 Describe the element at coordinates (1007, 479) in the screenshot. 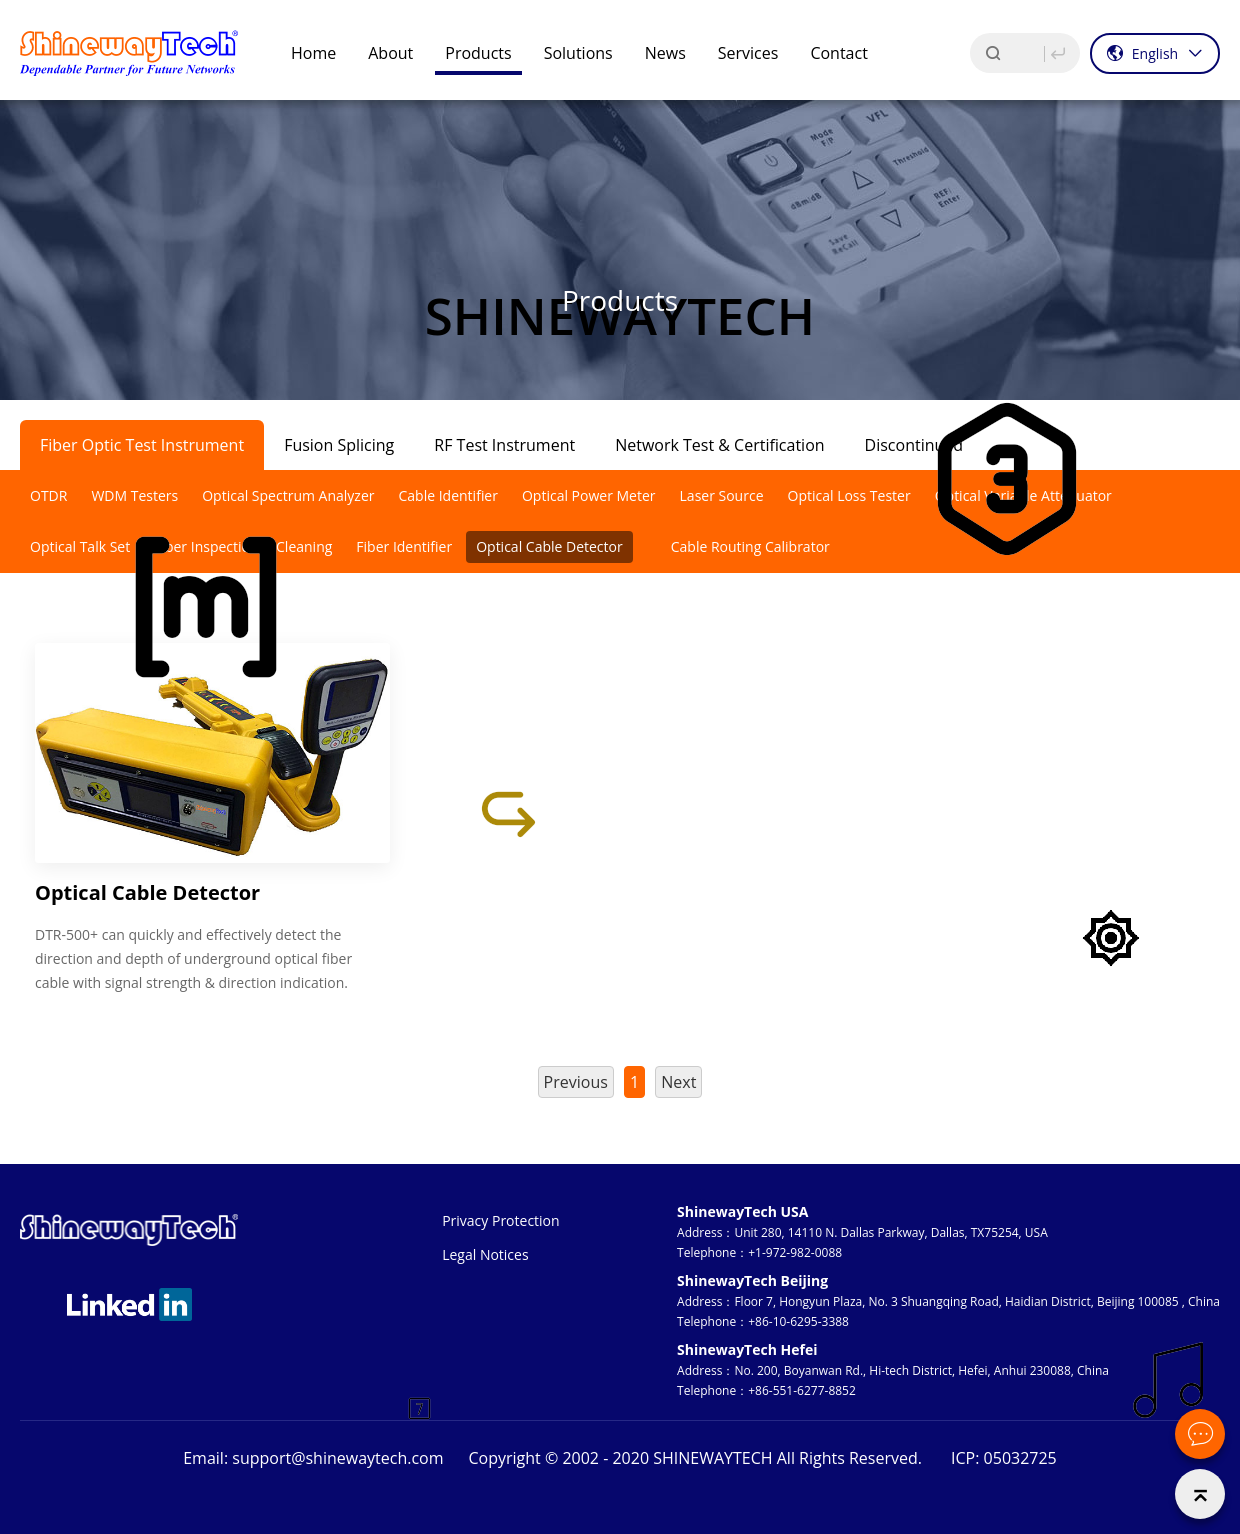

I see `step 3 in a multi-step process` at that location.